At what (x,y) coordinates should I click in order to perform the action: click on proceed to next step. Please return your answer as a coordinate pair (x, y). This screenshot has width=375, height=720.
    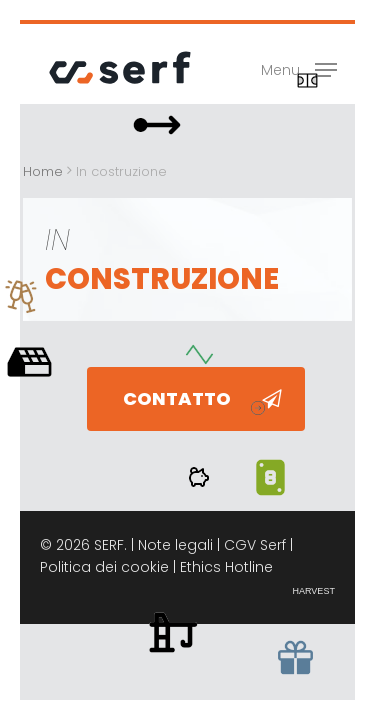
    Looking at the image, I should click on (258, 408).